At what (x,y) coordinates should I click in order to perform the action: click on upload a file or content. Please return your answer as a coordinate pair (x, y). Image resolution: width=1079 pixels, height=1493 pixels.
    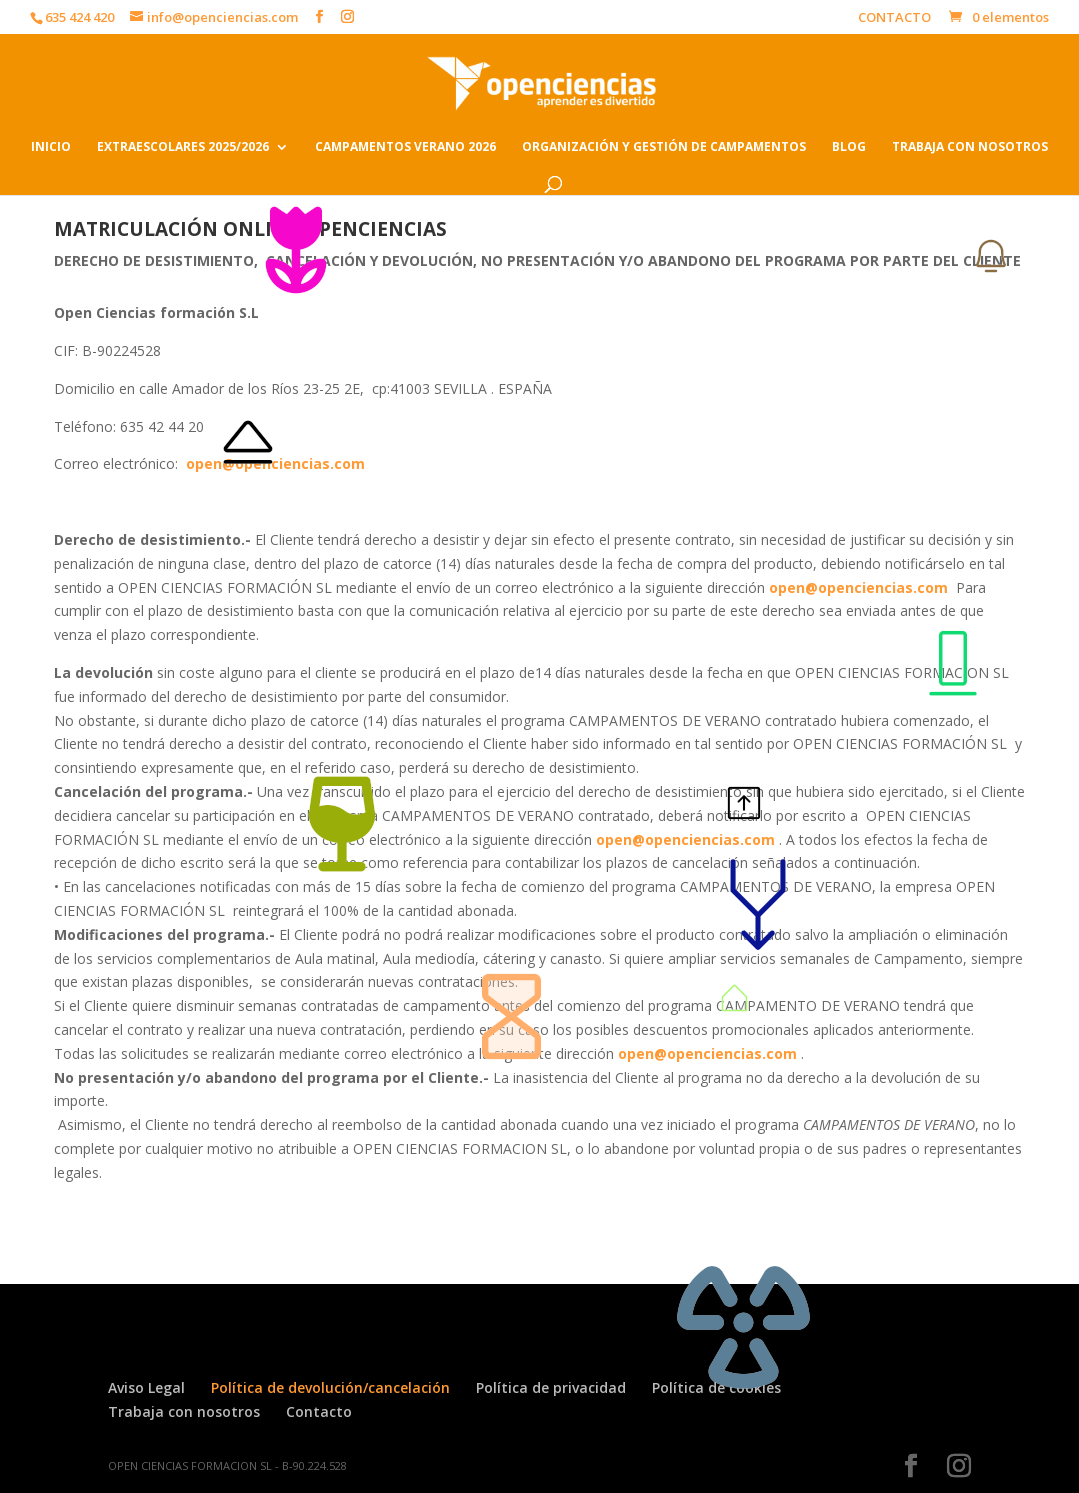
    Looking at the image, I should click on (744, 803).